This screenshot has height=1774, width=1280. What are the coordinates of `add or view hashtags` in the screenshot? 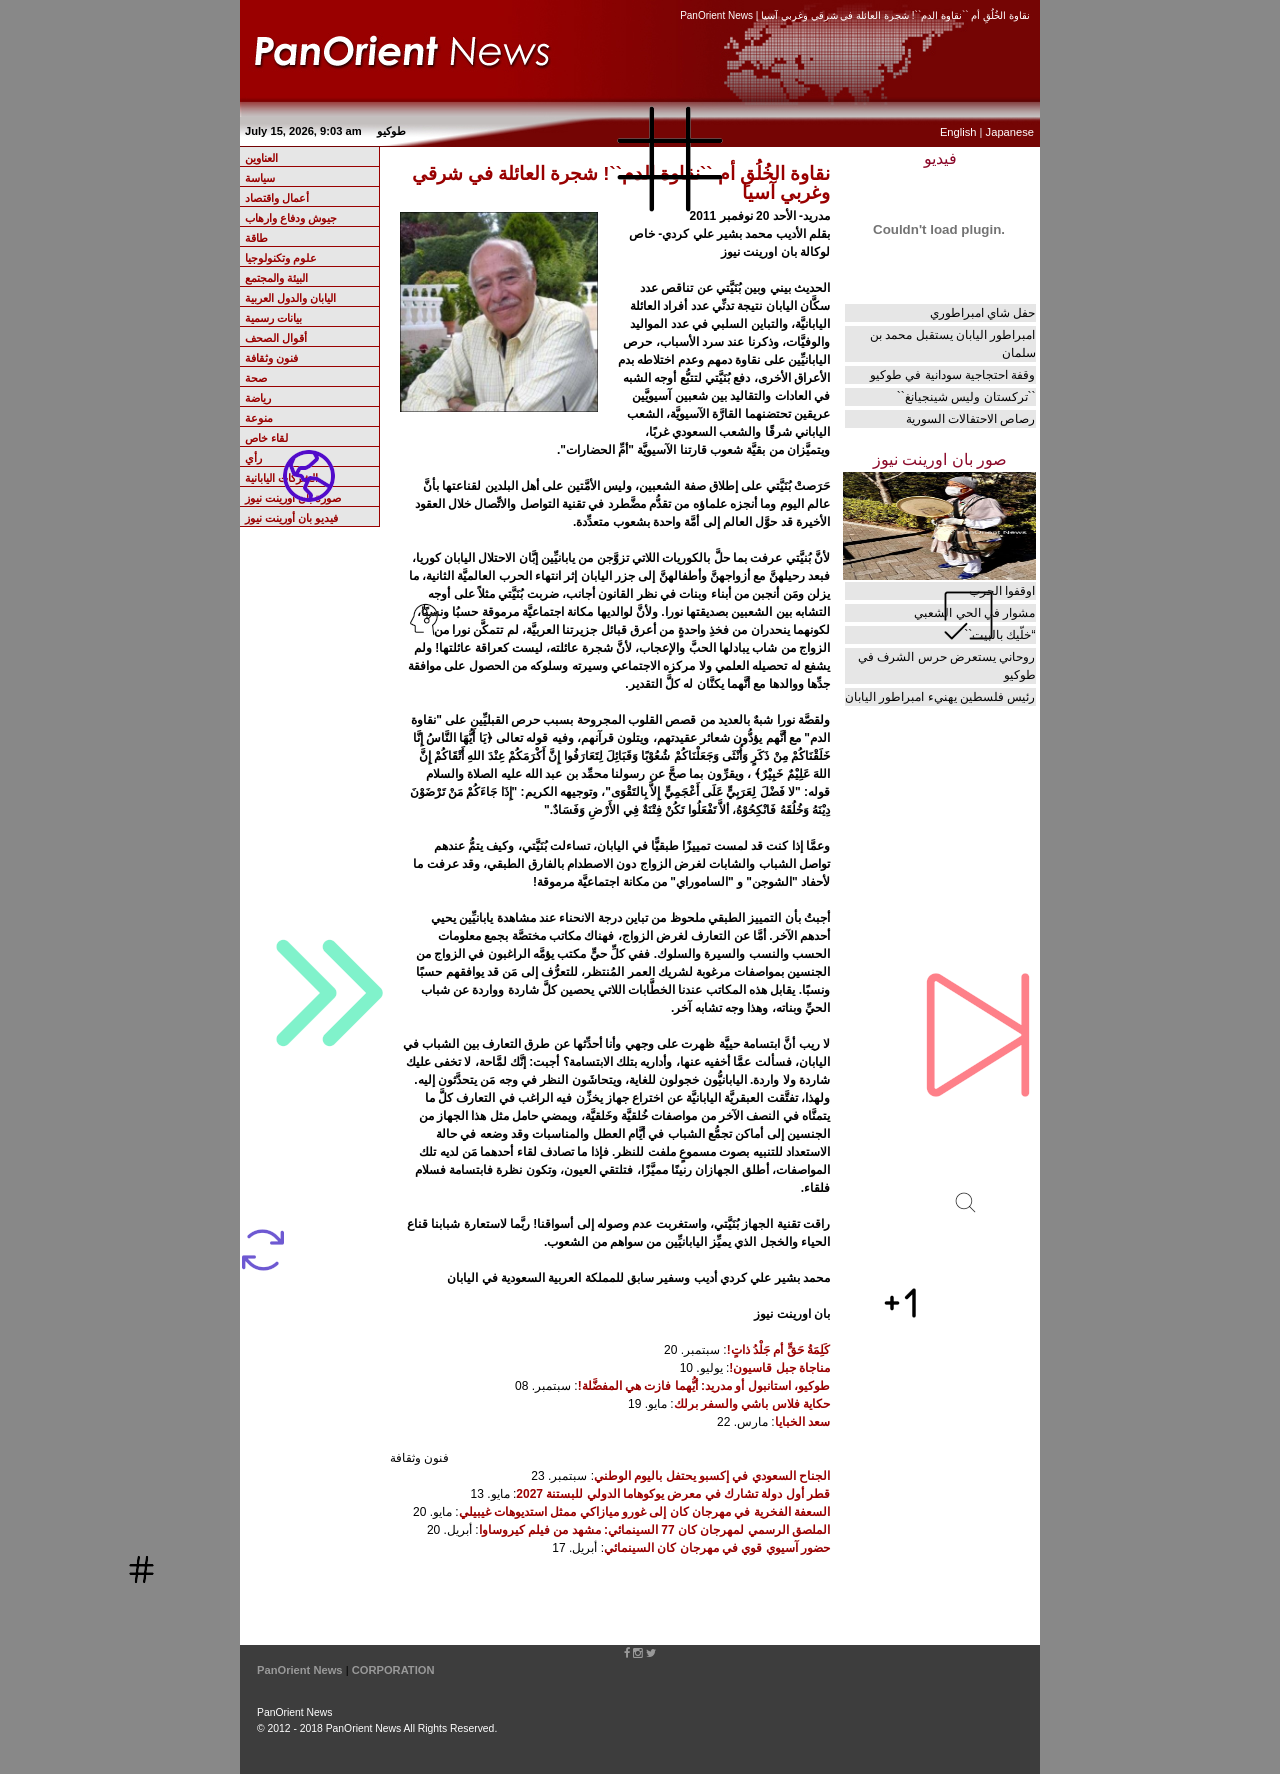 It's located at (670, 159).